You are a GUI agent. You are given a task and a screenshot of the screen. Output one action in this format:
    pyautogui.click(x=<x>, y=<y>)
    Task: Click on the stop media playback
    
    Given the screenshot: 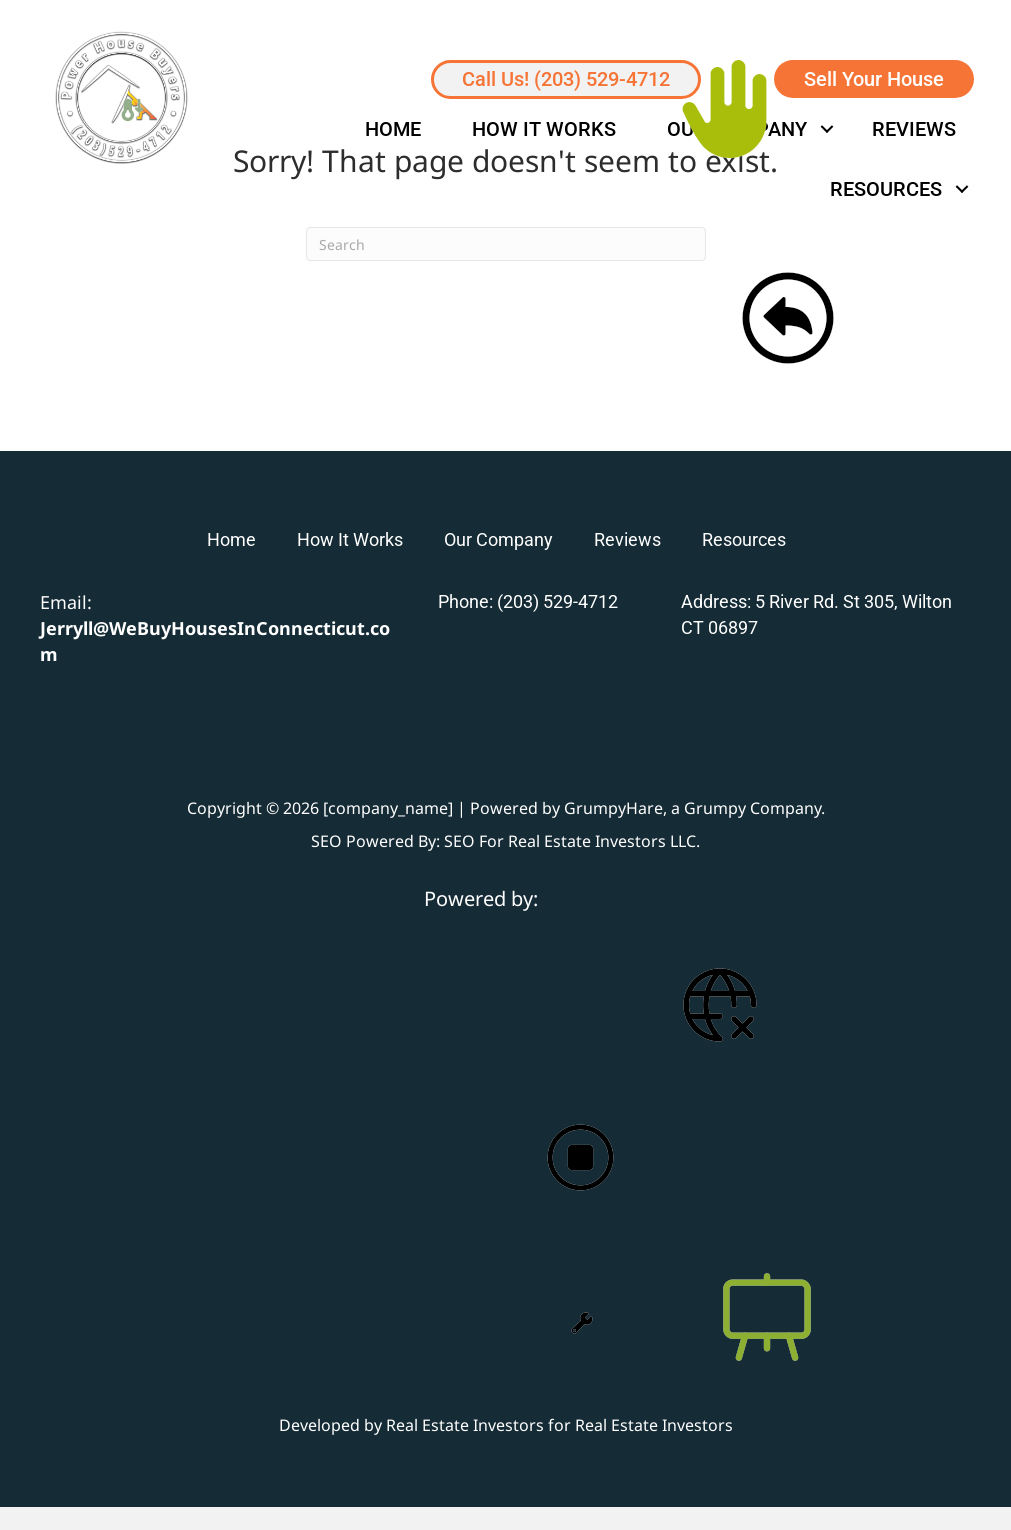 What is the action you would take?
    pyautogui.click(x=580, y=1157)
    